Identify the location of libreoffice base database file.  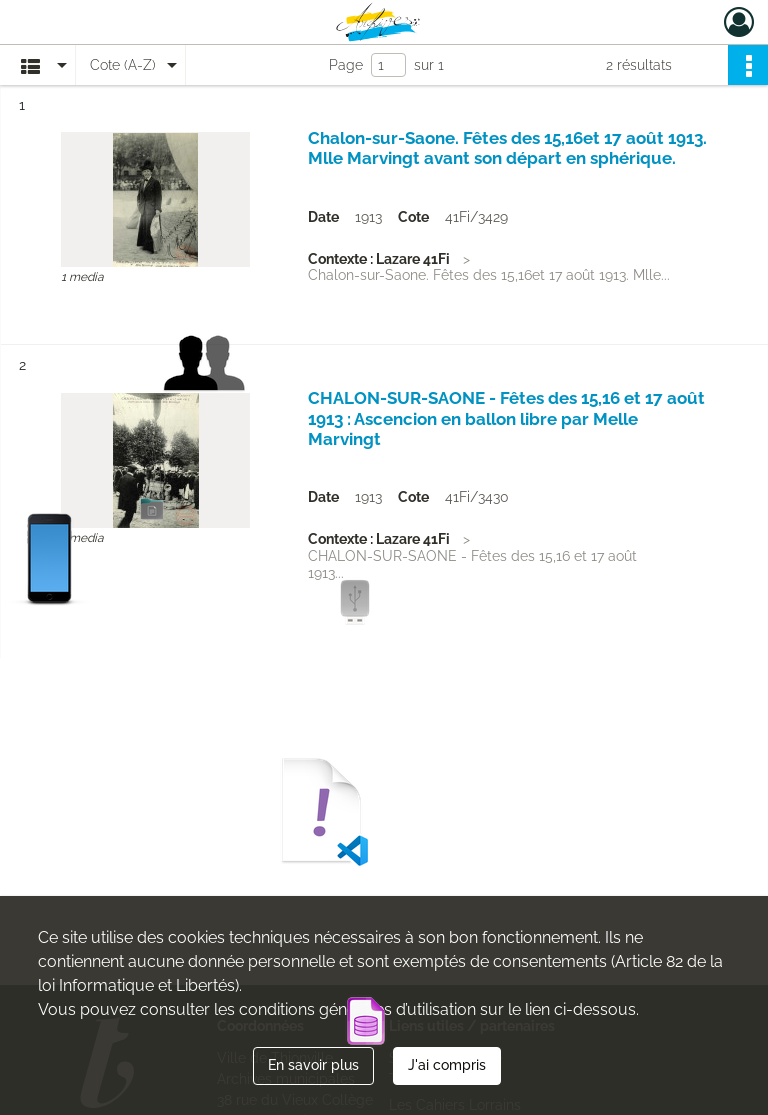
(366, 1021).